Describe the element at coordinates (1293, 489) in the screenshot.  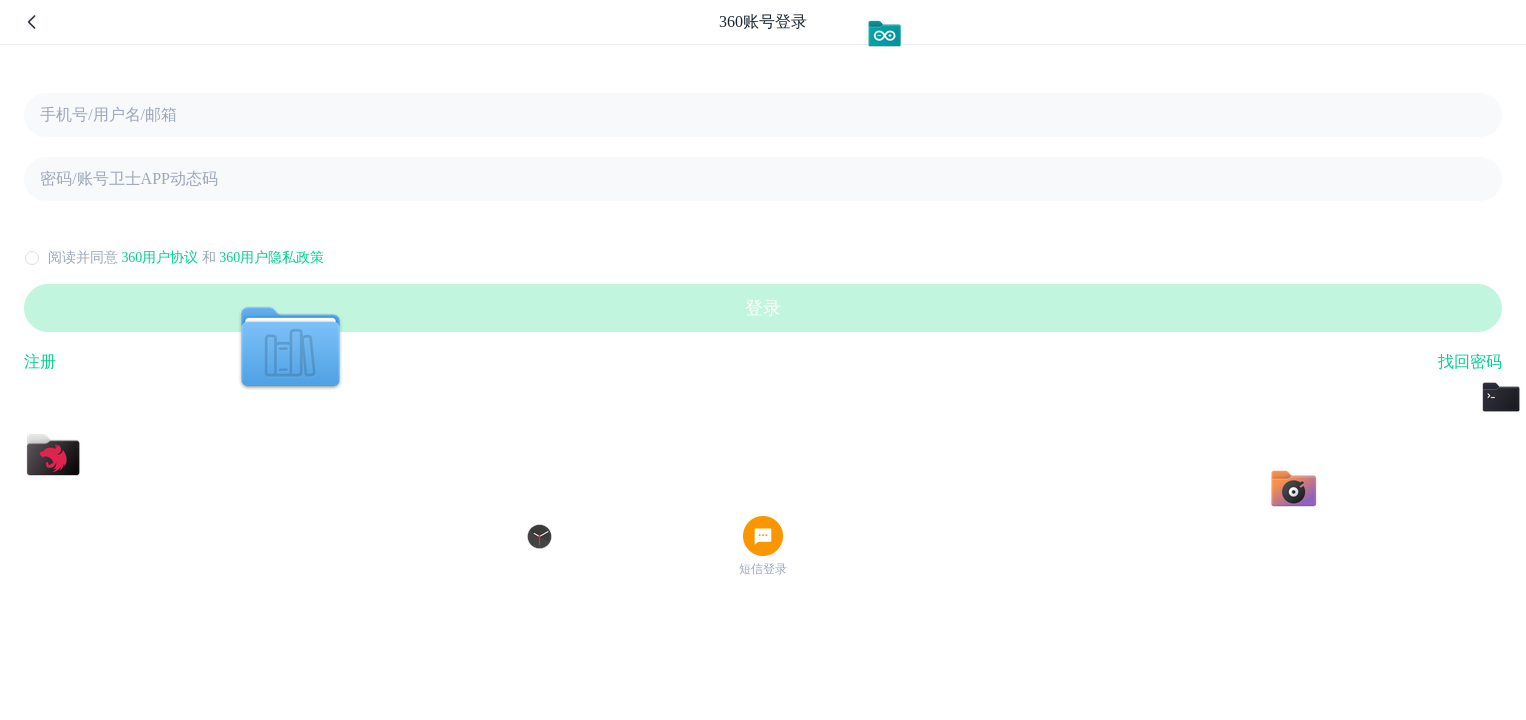
I see `open your music folder` at that location.